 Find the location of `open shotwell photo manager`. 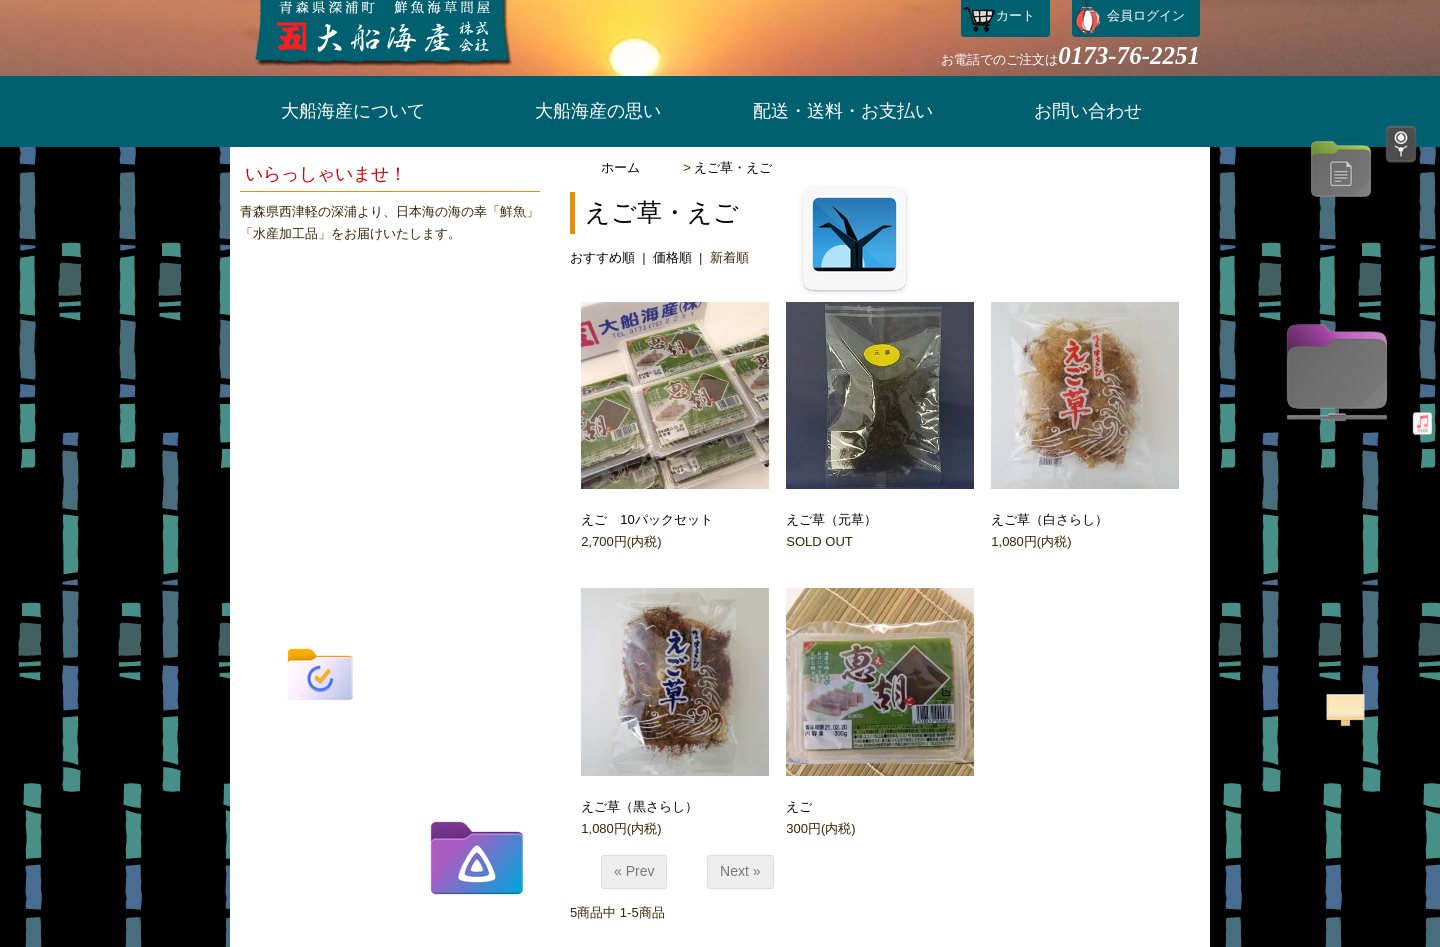

open shotwell photo manager is located at coordinates (854, 239).